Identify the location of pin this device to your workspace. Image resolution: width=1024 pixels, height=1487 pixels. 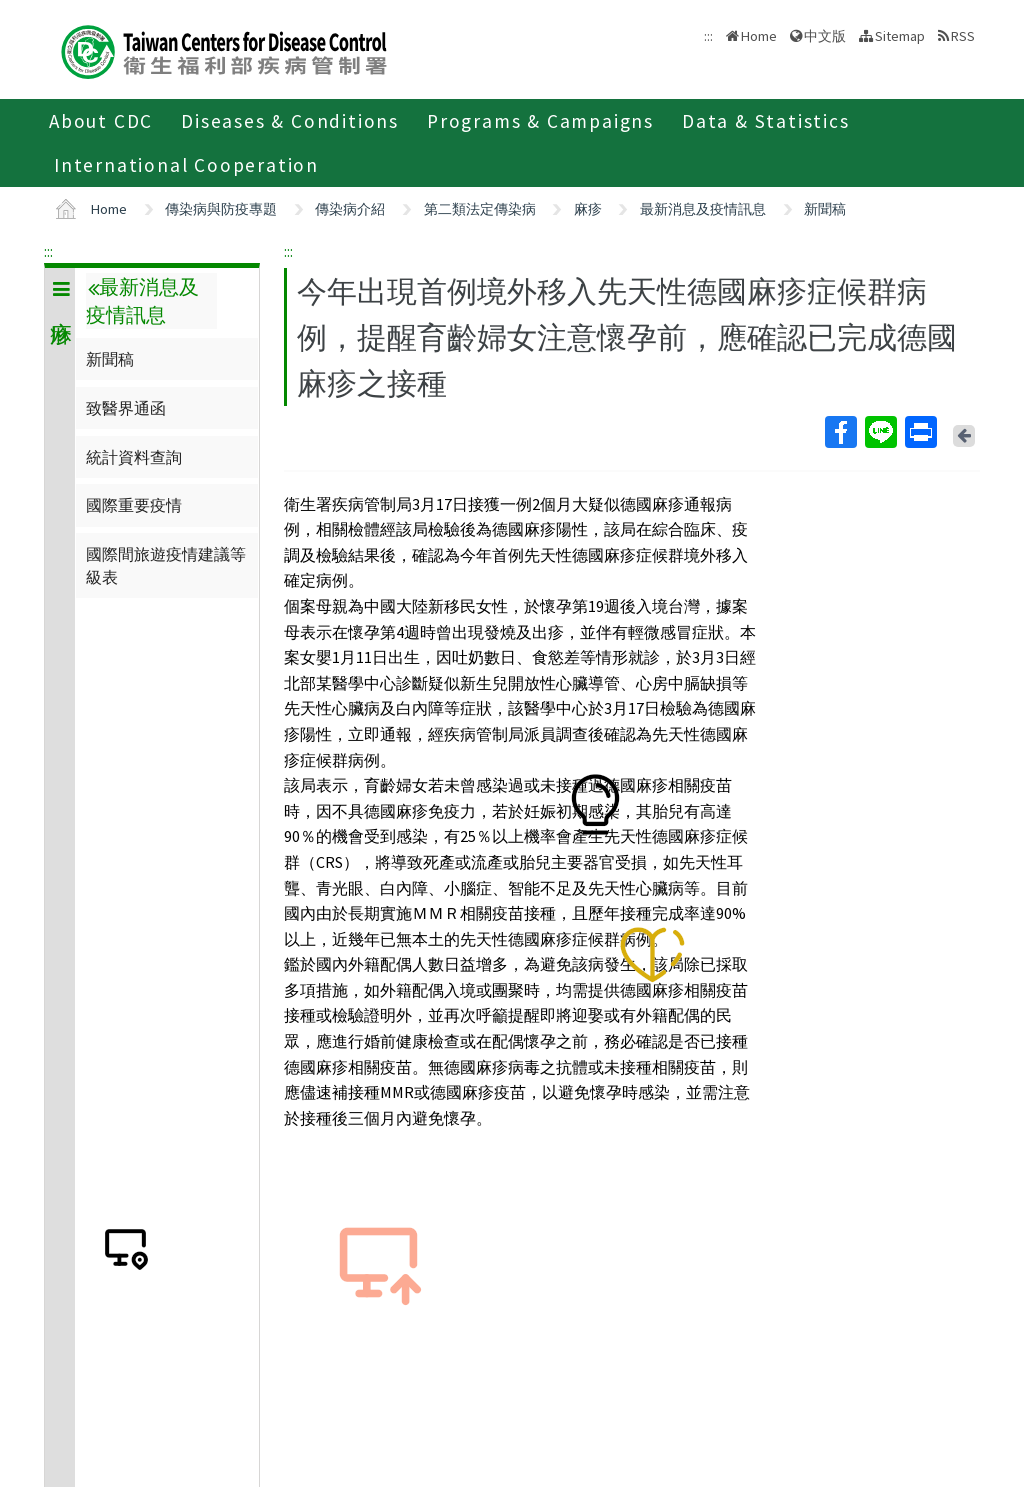
(125, 1247).